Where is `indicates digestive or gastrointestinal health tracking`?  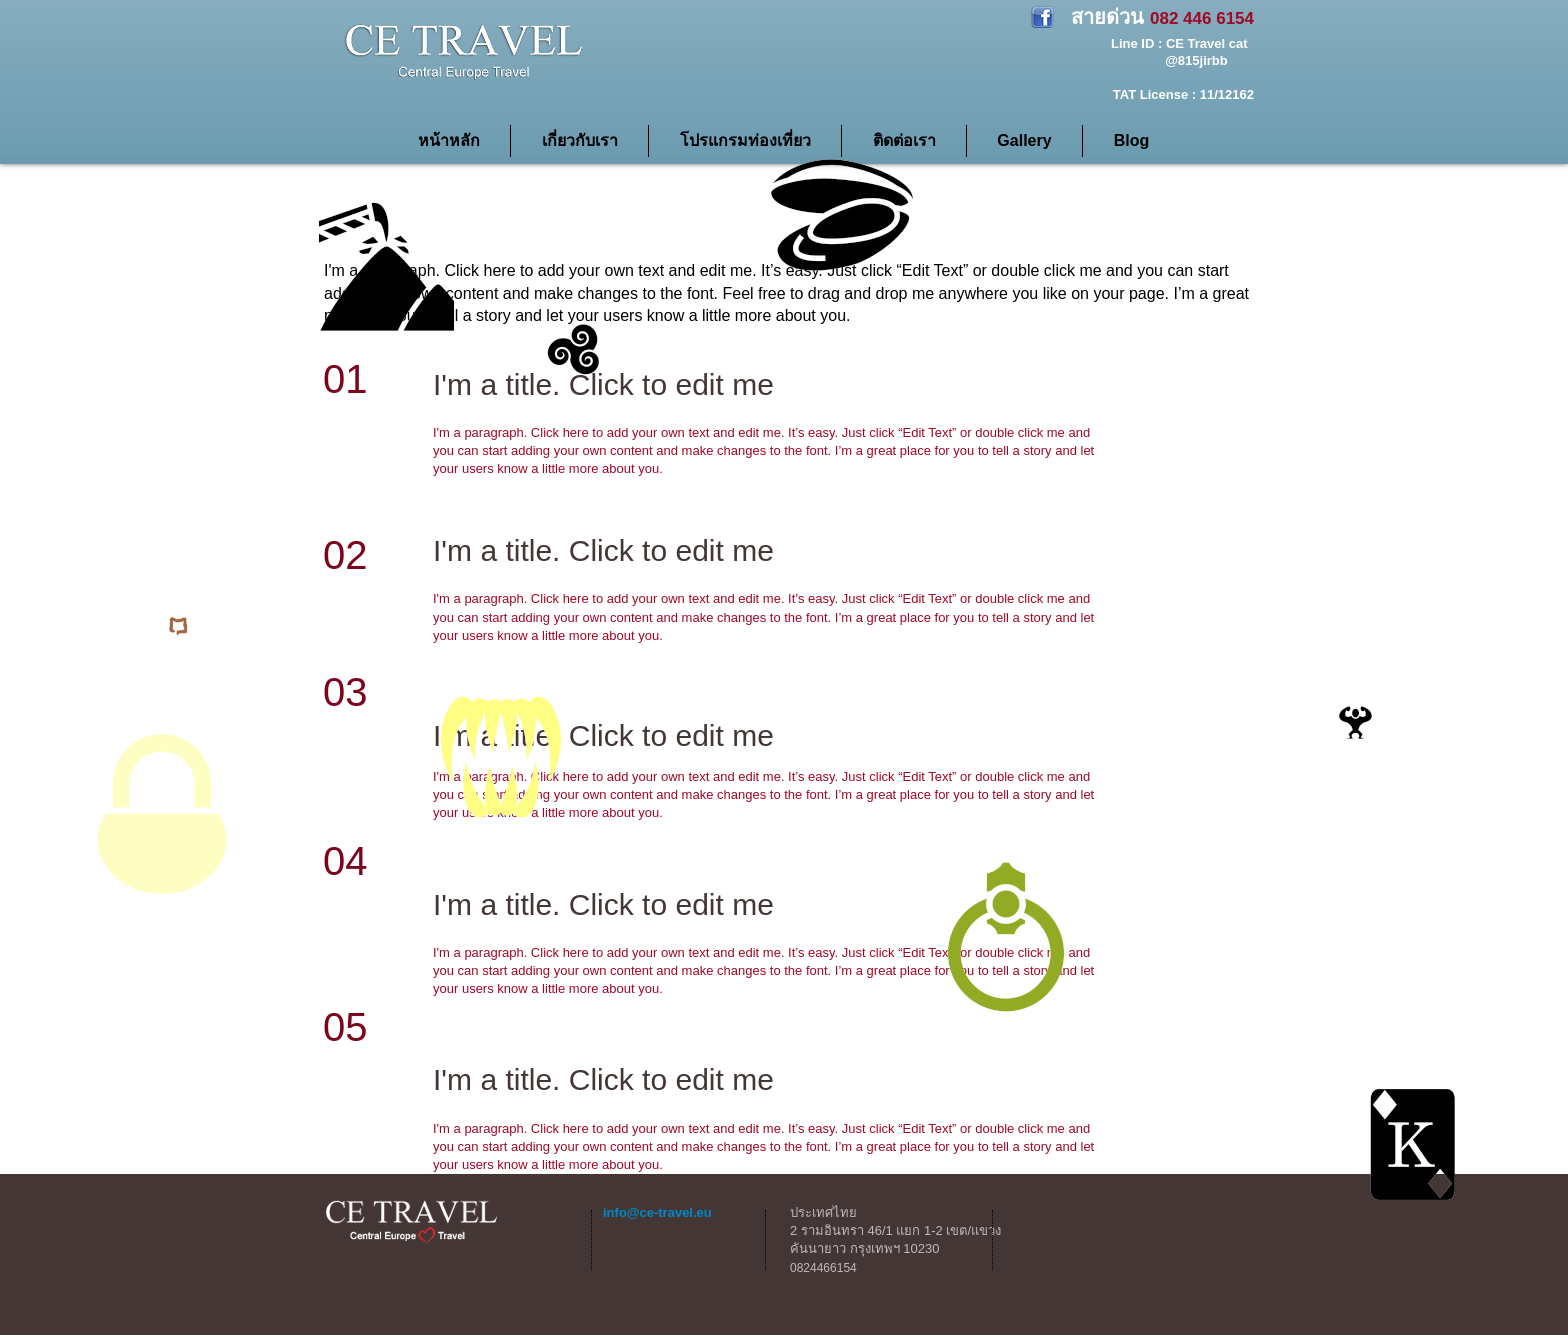 indicates digestive or gastrointestinal health tracking is located at coordinates (178, 626).